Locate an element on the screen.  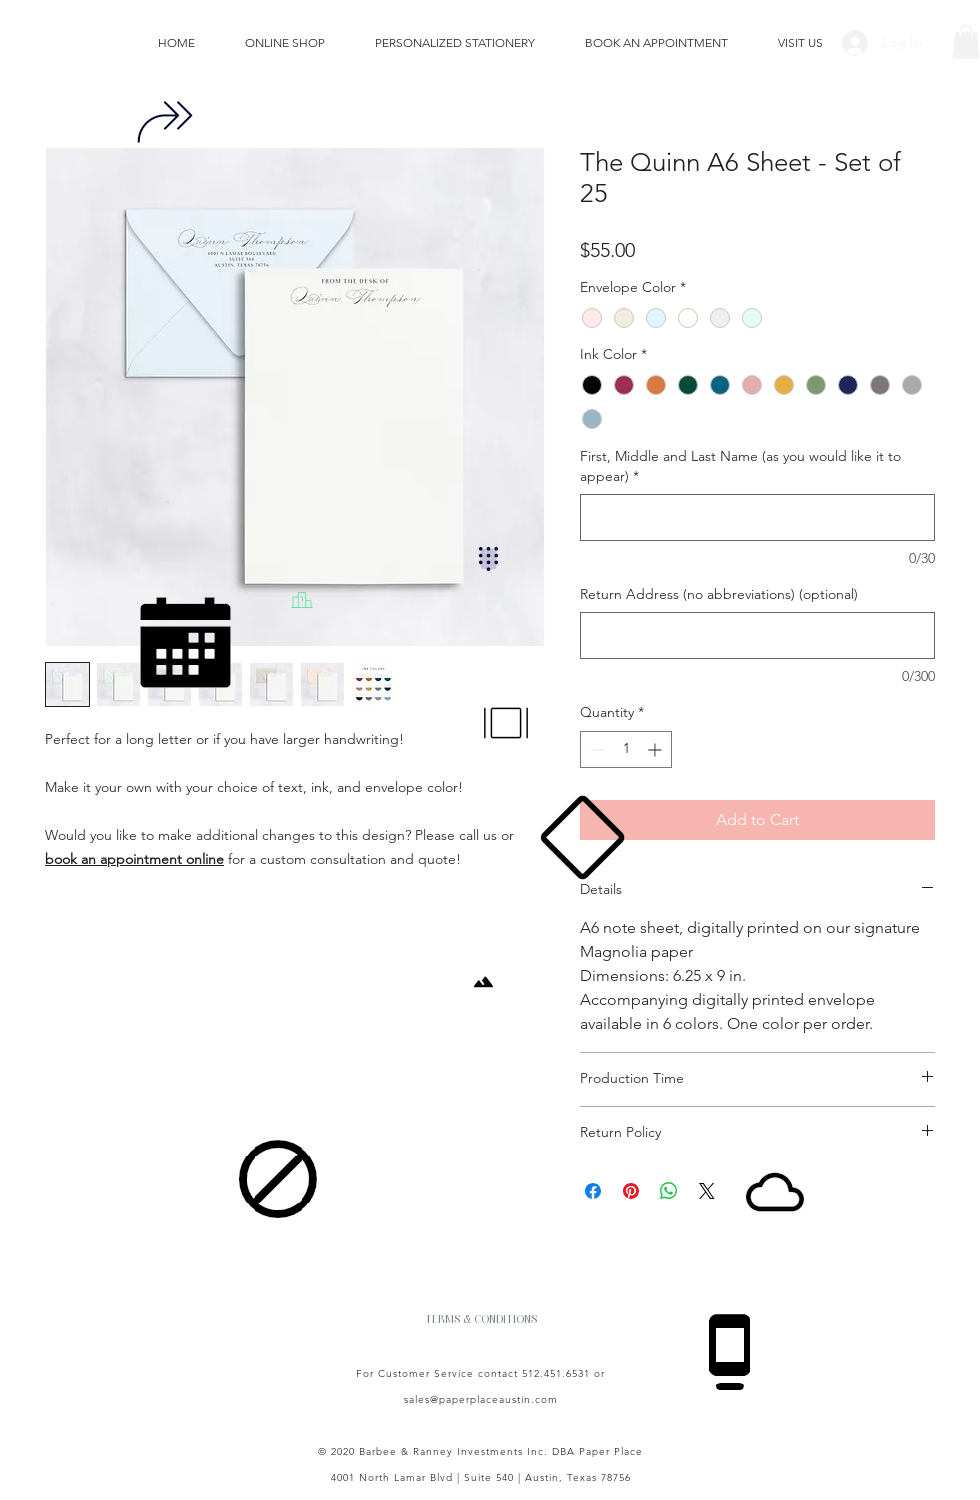
view your calendar is located at coordinates (185, 642).